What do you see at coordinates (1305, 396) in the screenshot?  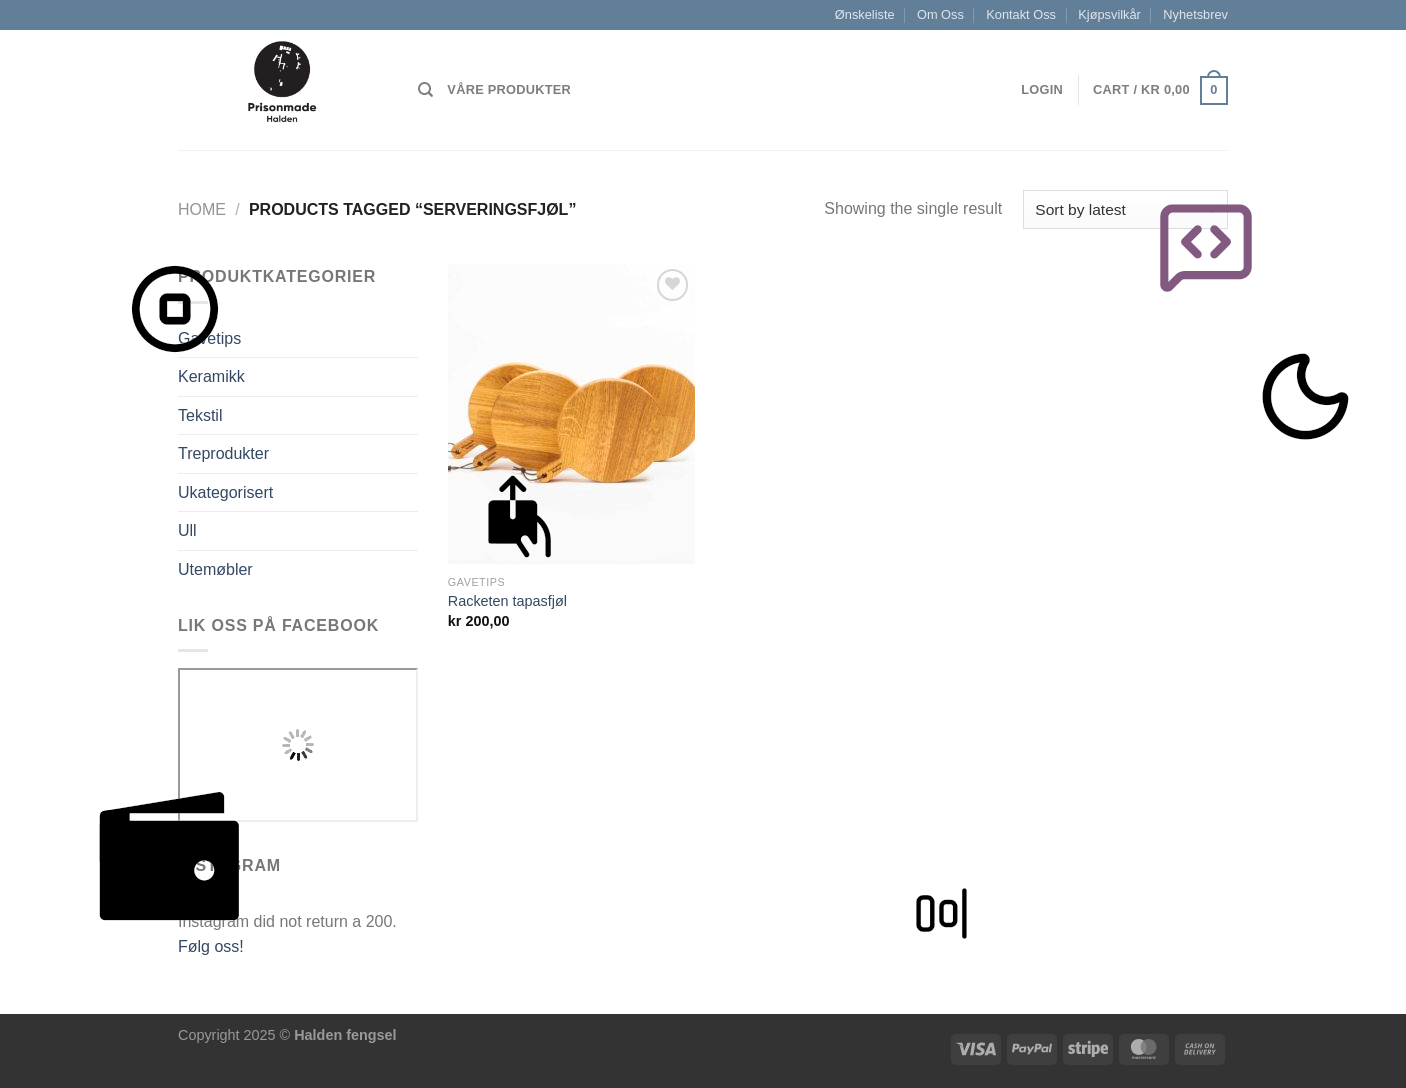 I see `toggle dark mode or night theme` at bounding box center [1305, 396].